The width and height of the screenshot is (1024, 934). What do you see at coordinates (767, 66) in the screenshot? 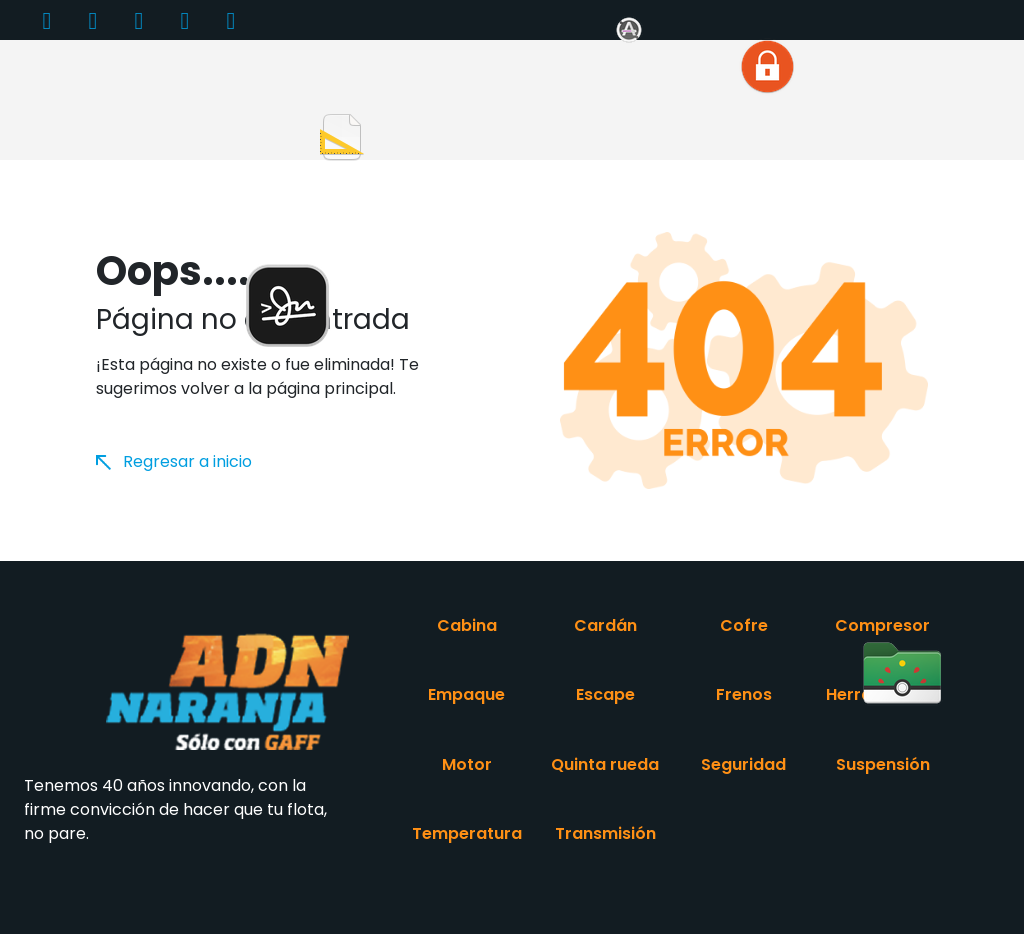
I see `indicates a file or folder is read-only` at bounding box center [767, 66].